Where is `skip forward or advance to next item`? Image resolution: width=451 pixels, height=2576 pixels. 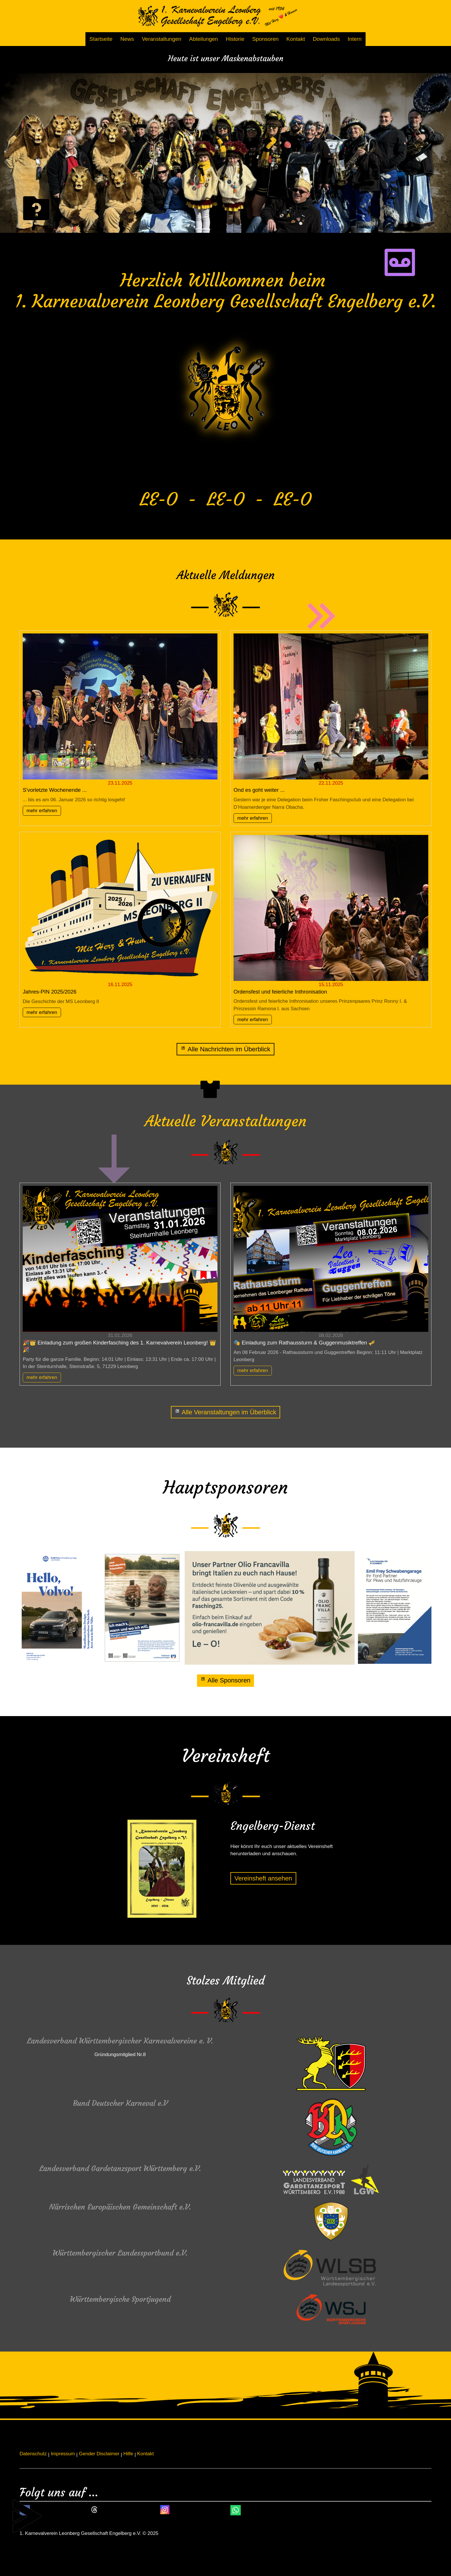 skip forward or advance to next item is located at coordinates (320, 616).